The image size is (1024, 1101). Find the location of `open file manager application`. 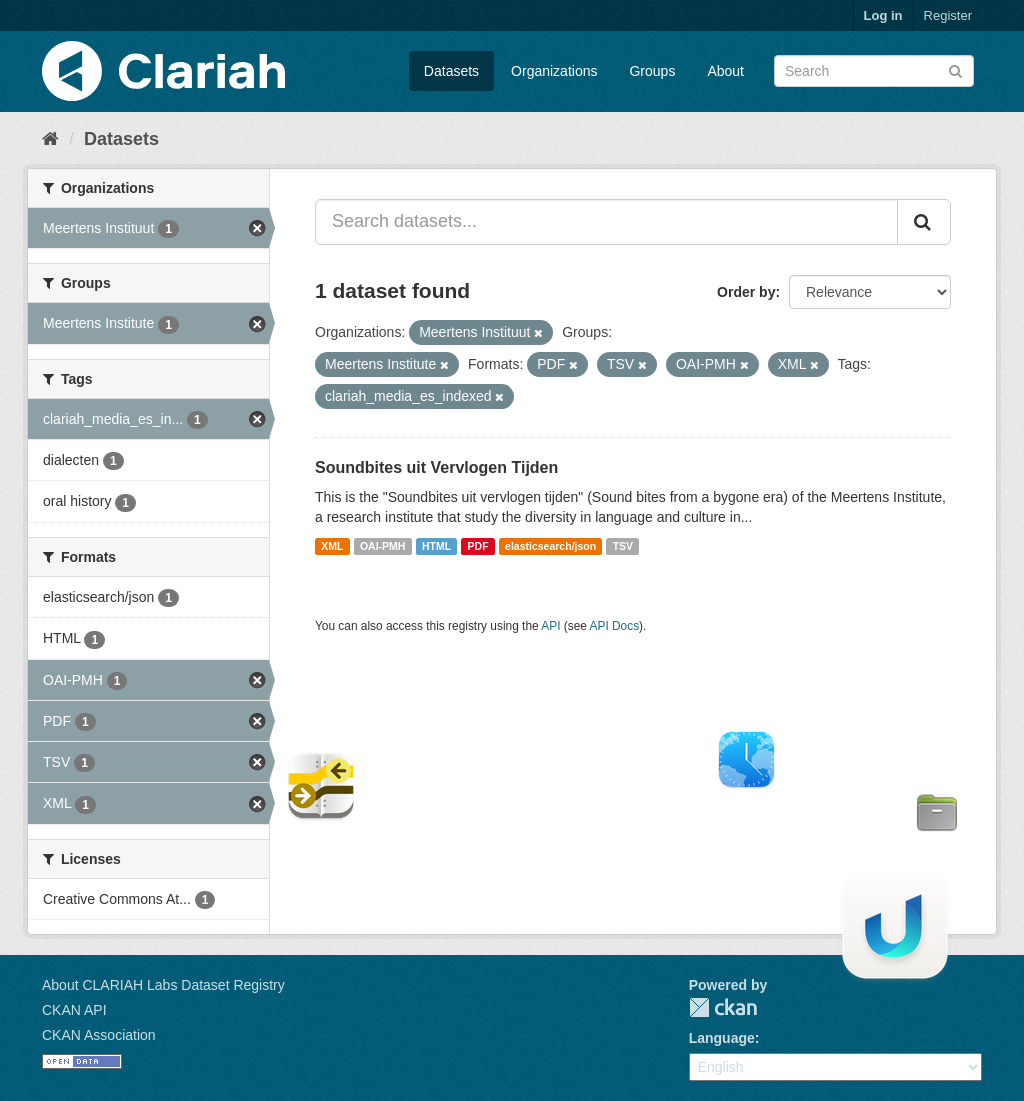

open file manager application is located at coordinates (937, 812).